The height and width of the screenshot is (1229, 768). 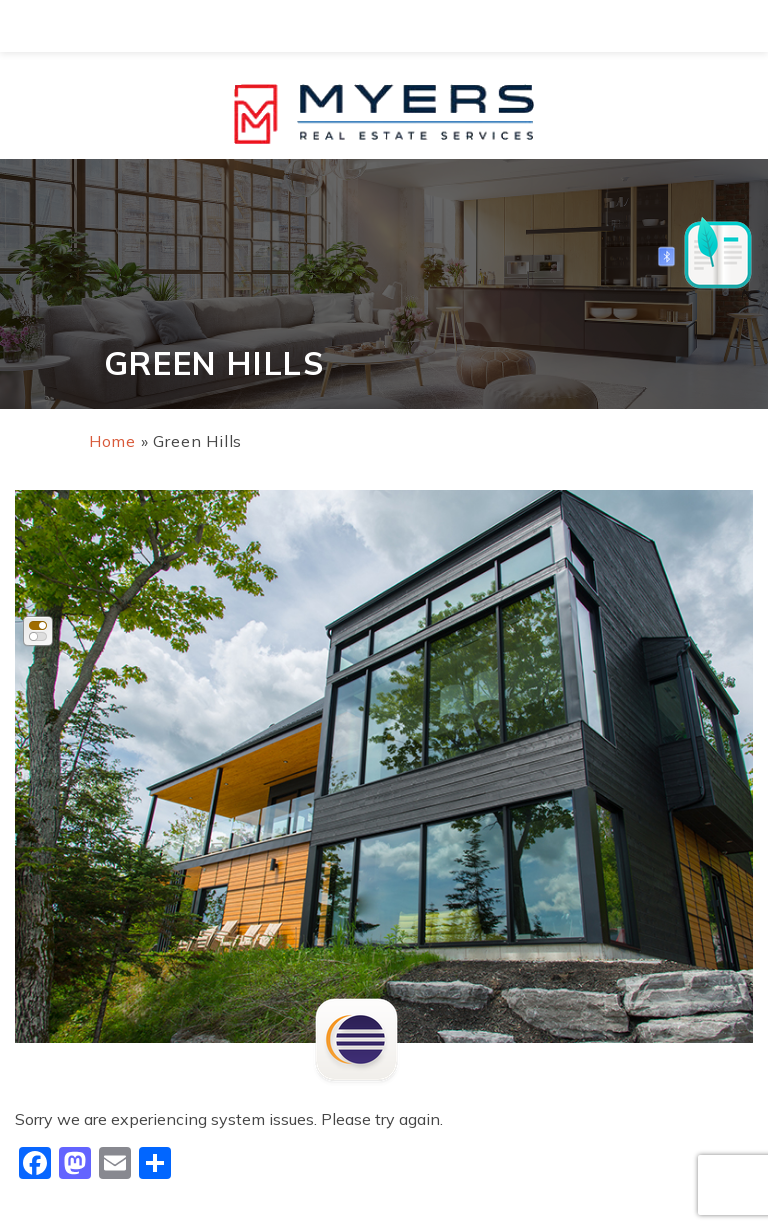 What do you see at coordinates (38, 631) in the screenshot?
I see `open desktop preferences or settings` at bounding box center [38, 631].